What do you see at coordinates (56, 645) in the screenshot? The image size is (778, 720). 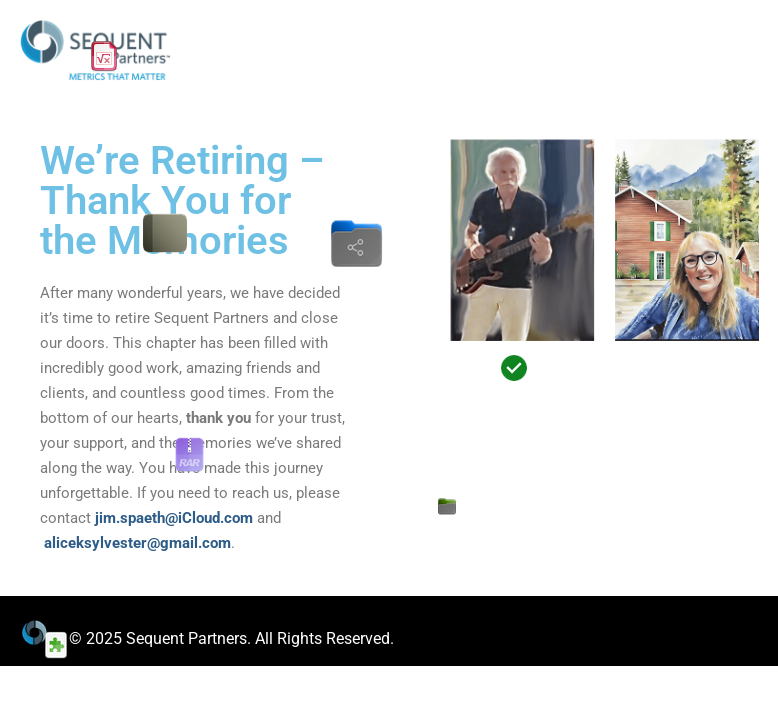 I see `extension or plugin file type` at bounding box center [56, 645].